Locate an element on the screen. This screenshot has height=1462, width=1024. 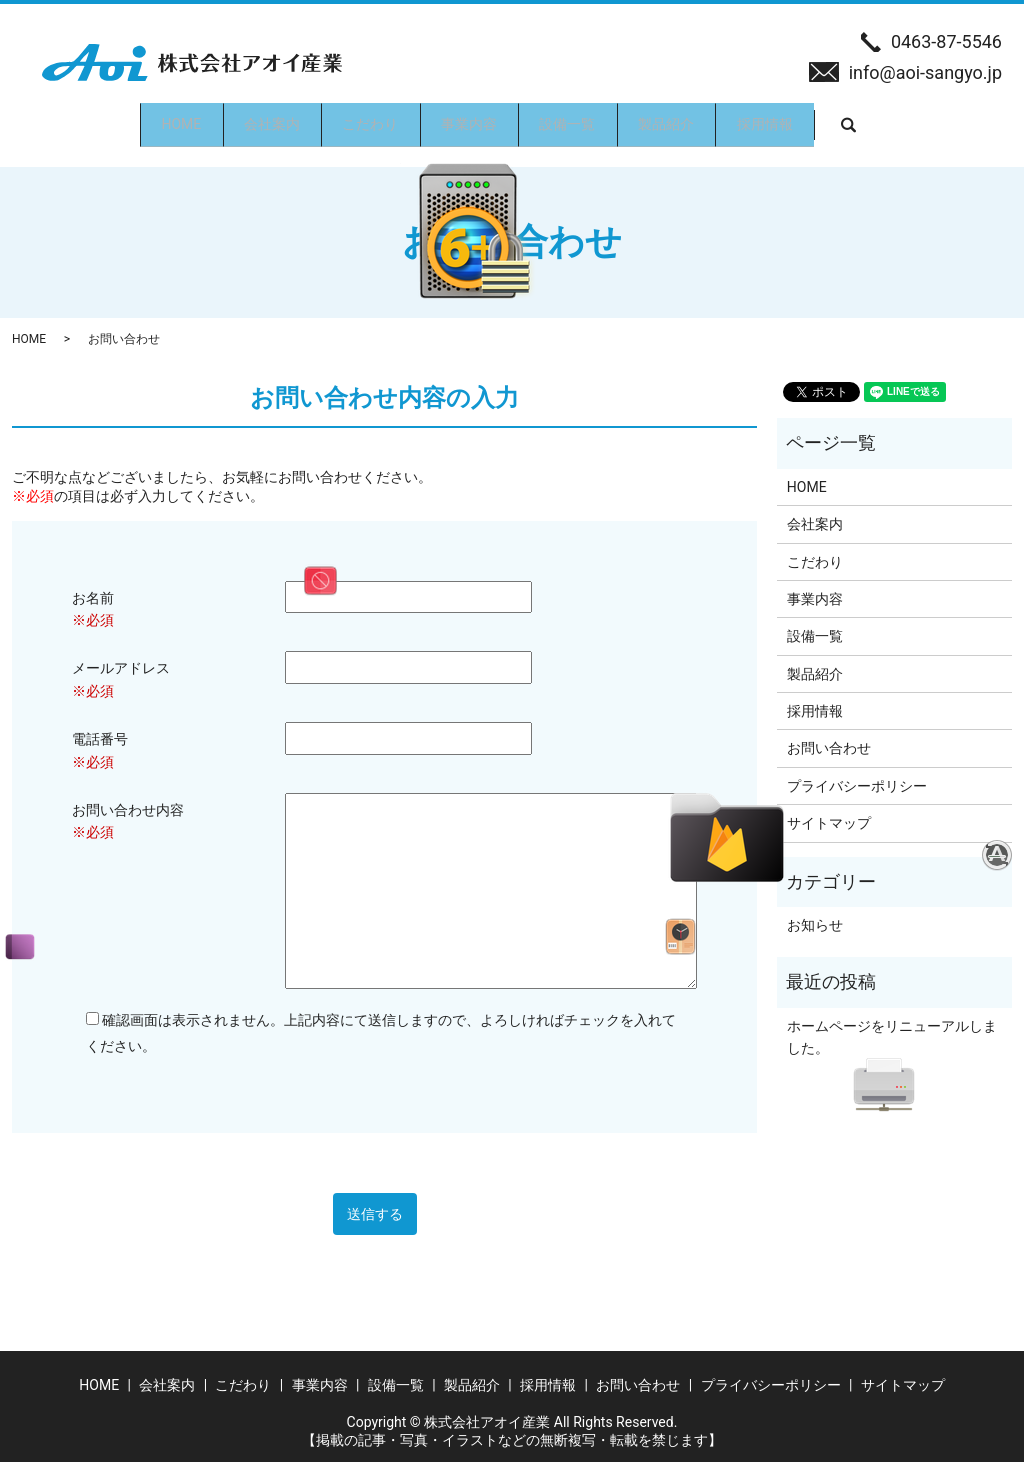
open the software updater application is located at coordinates (997, 855).